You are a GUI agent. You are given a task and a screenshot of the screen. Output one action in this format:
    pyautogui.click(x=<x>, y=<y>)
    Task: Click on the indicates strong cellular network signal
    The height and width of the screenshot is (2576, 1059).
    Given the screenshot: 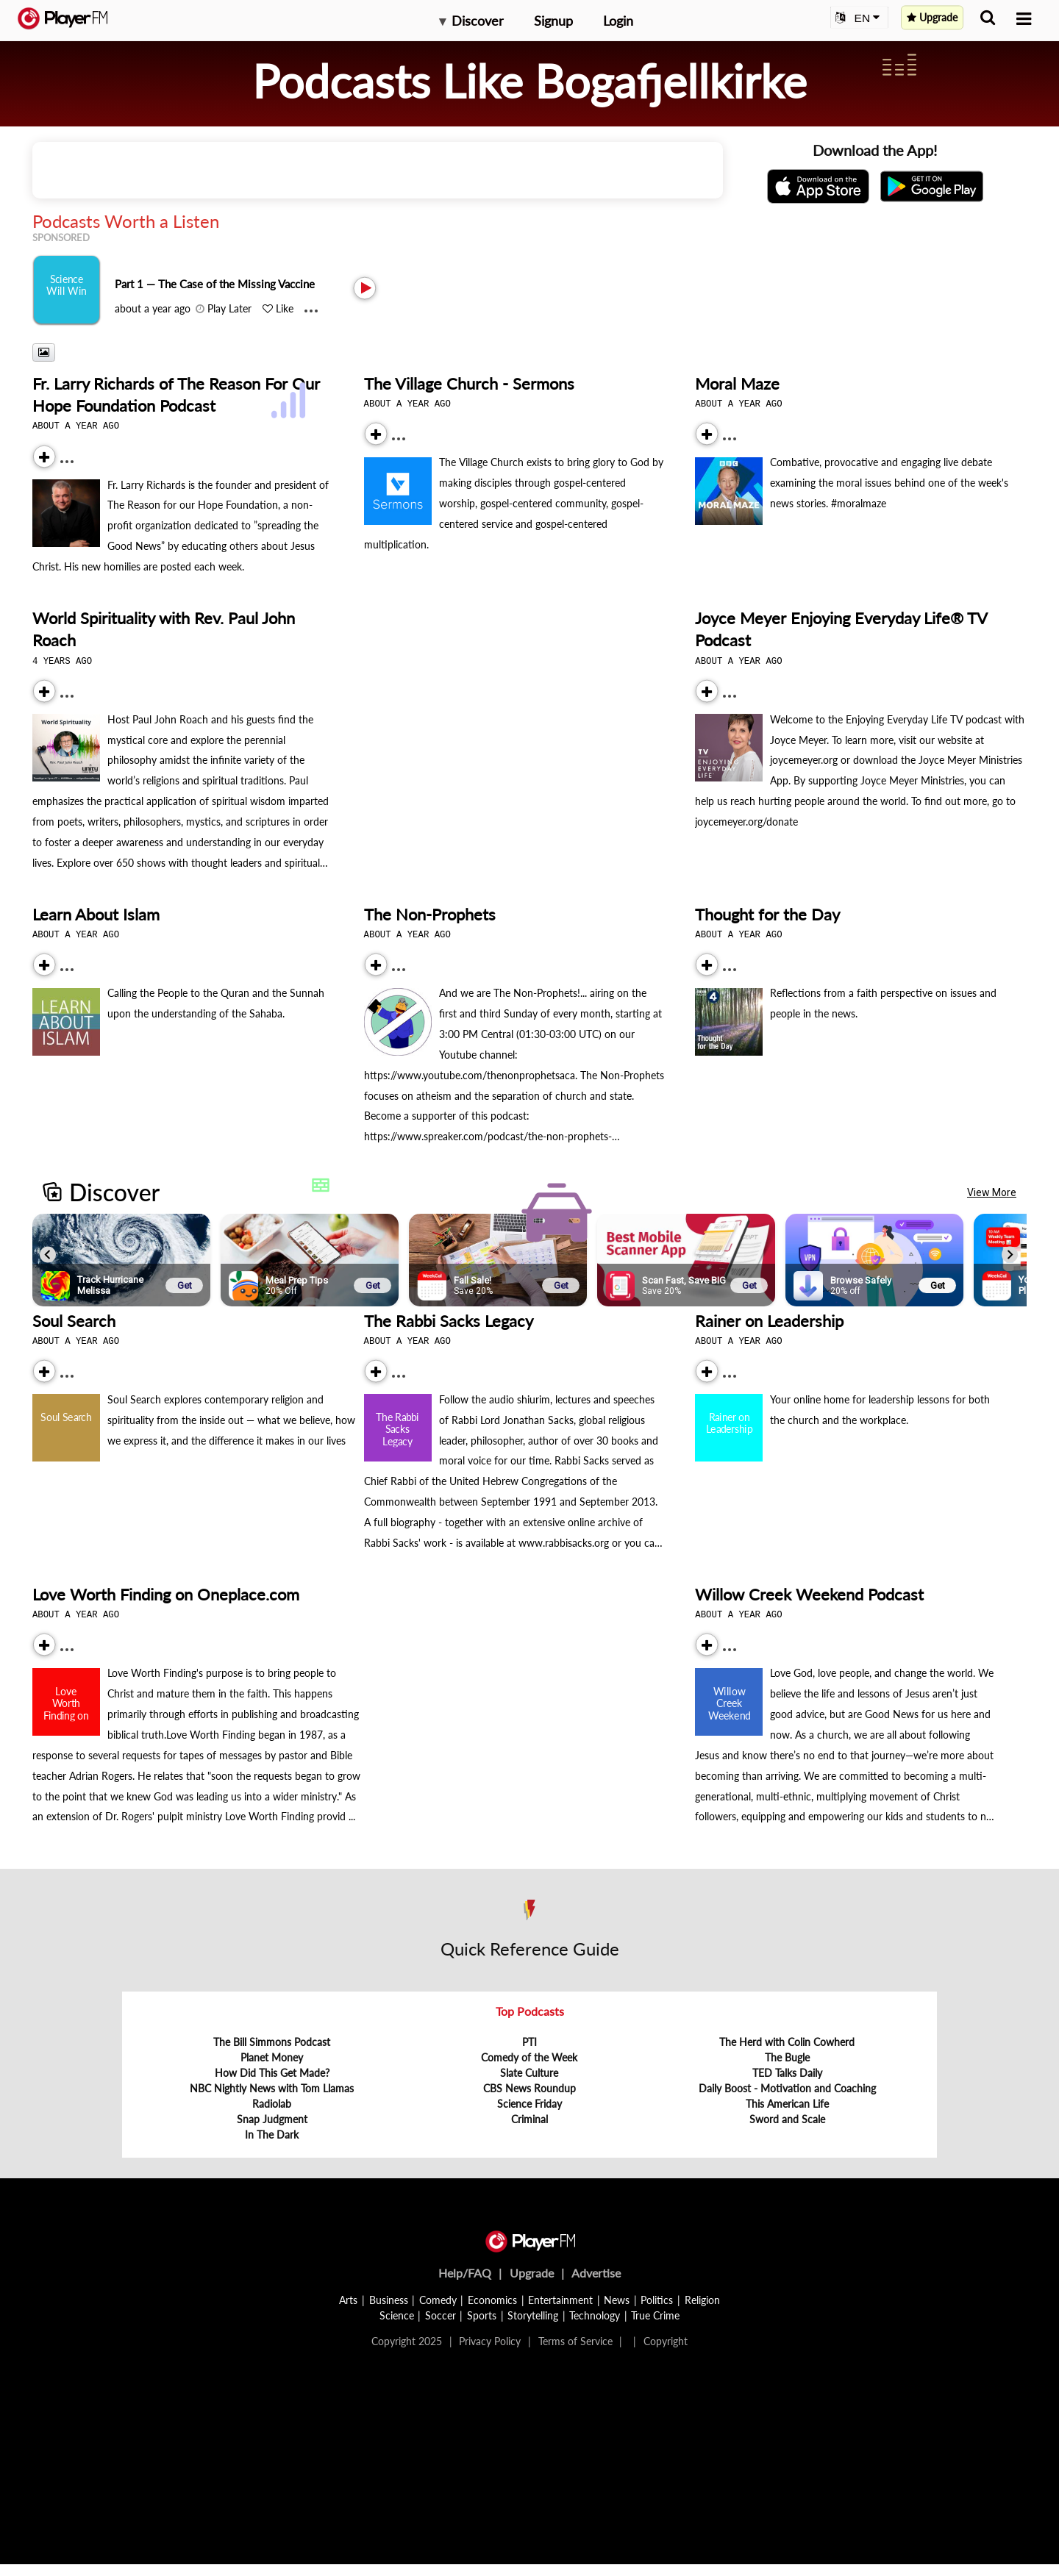 What is the action you would take?
    pyautogui.click(x=295, y=398)
    